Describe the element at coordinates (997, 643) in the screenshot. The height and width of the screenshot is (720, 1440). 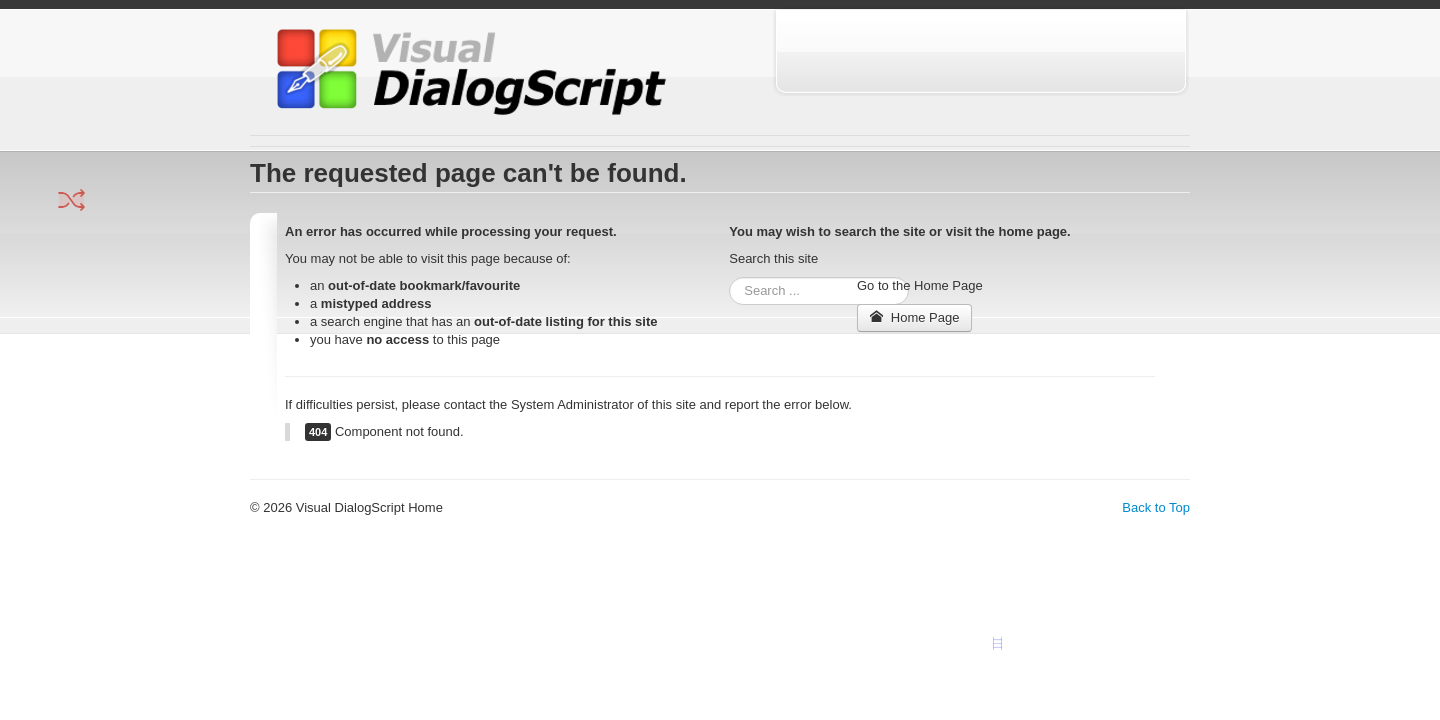
I see `access step-by-step instructions or tutorial` at that location.